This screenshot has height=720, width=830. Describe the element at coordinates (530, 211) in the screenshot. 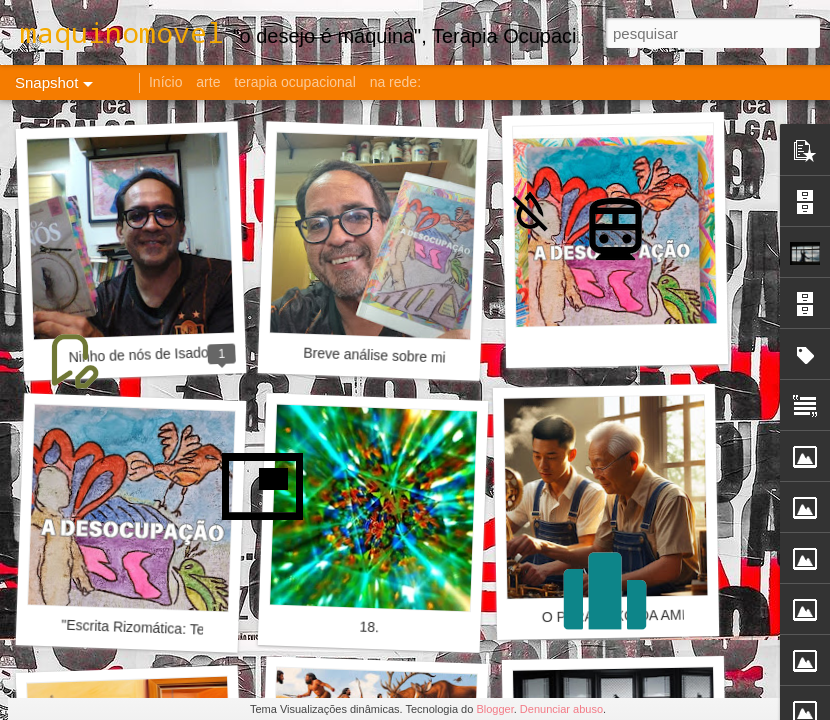

I see `reset or clear text color formatting` at that location.